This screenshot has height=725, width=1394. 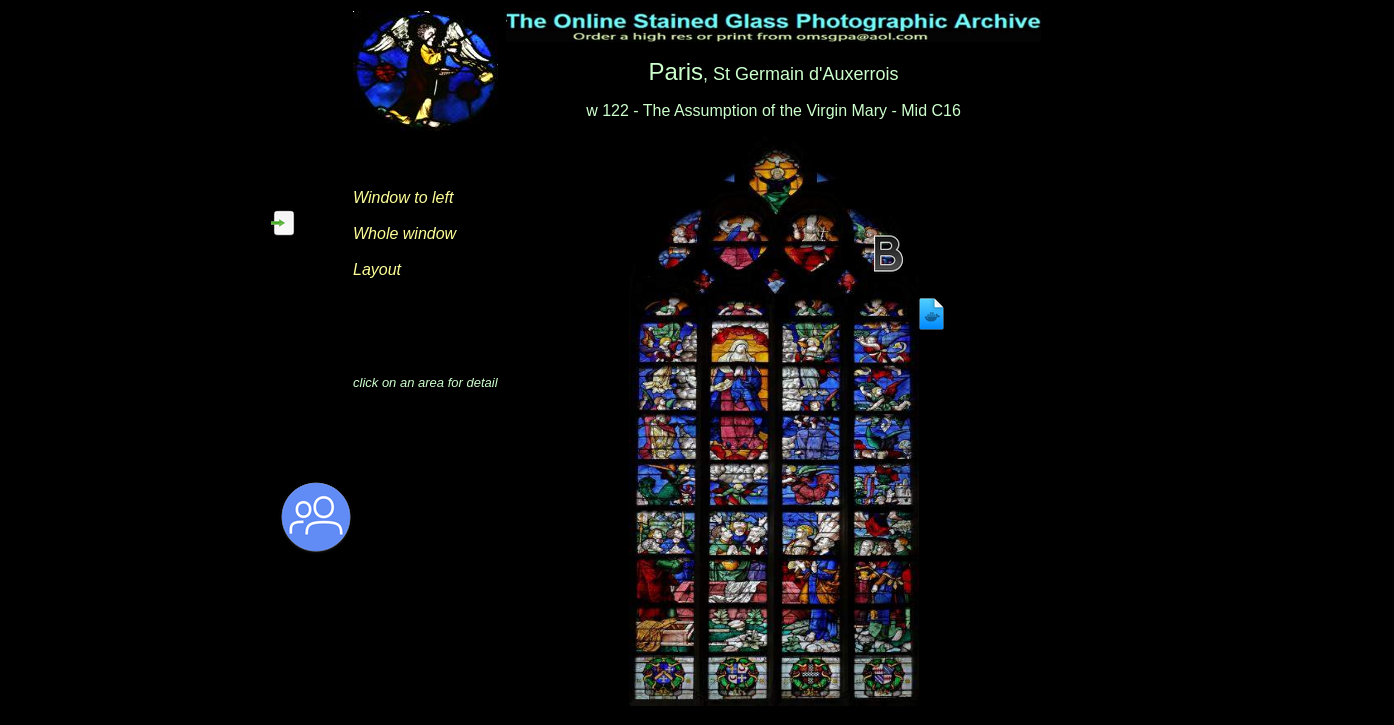 I want to click on apply bold formatting to selected text, so click(x=888, y=253).